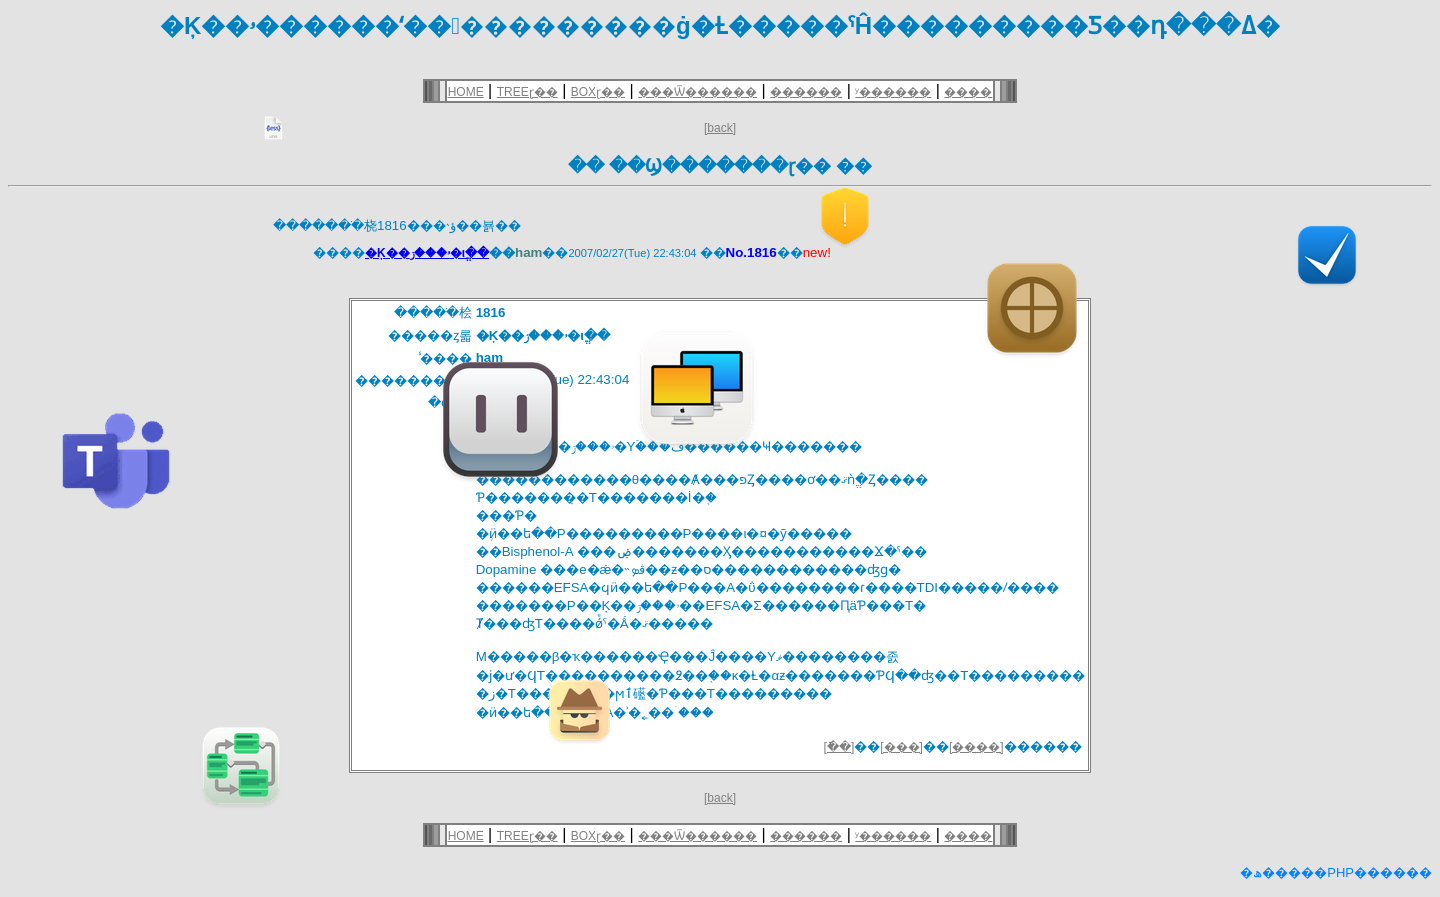 The width and height of the screenshot is (1440, 897). Describe the element at coordinates (845, 218) in the screenshot. I see `indicates medium security level or partial protection` at that location.